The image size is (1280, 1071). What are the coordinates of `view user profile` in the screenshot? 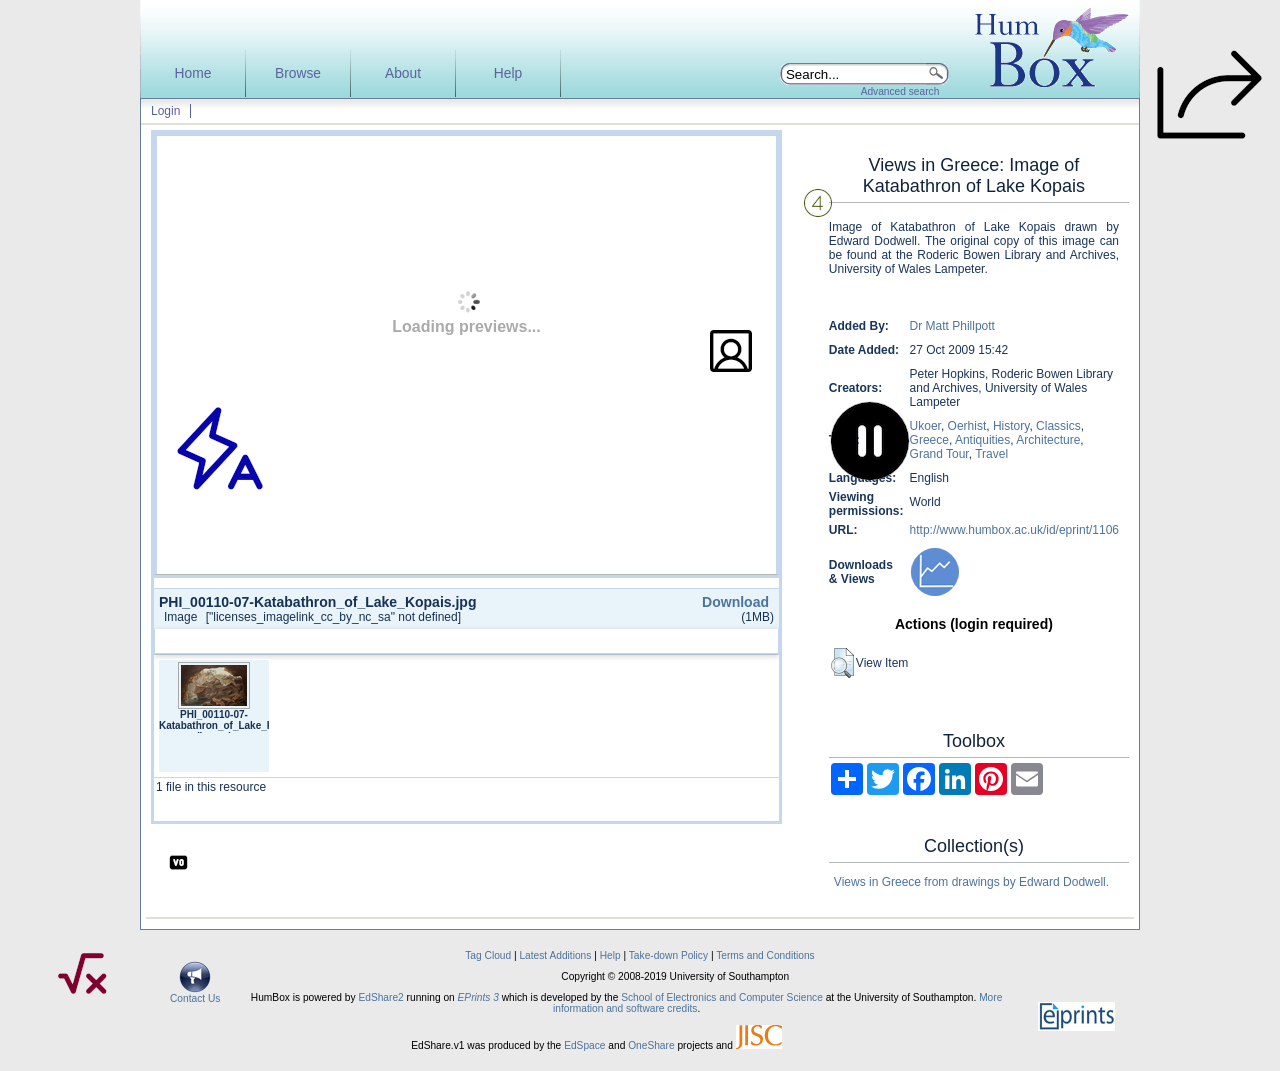 It's located at (731, 351).